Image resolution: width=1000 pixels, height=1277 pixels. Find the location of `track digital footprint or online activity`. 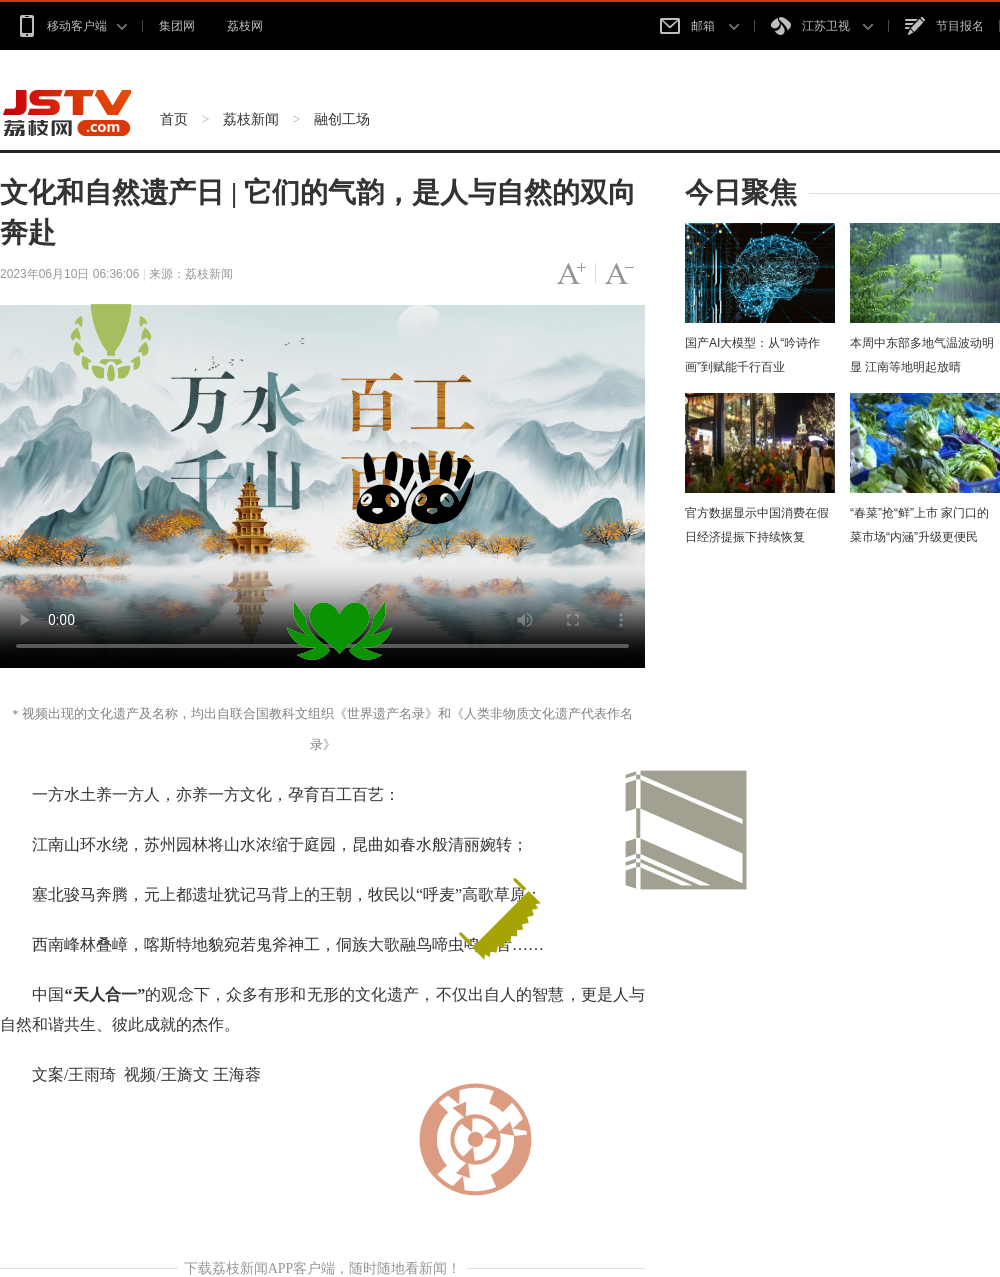

track digital footprint or online activity is located at coordinates (475, 1139).